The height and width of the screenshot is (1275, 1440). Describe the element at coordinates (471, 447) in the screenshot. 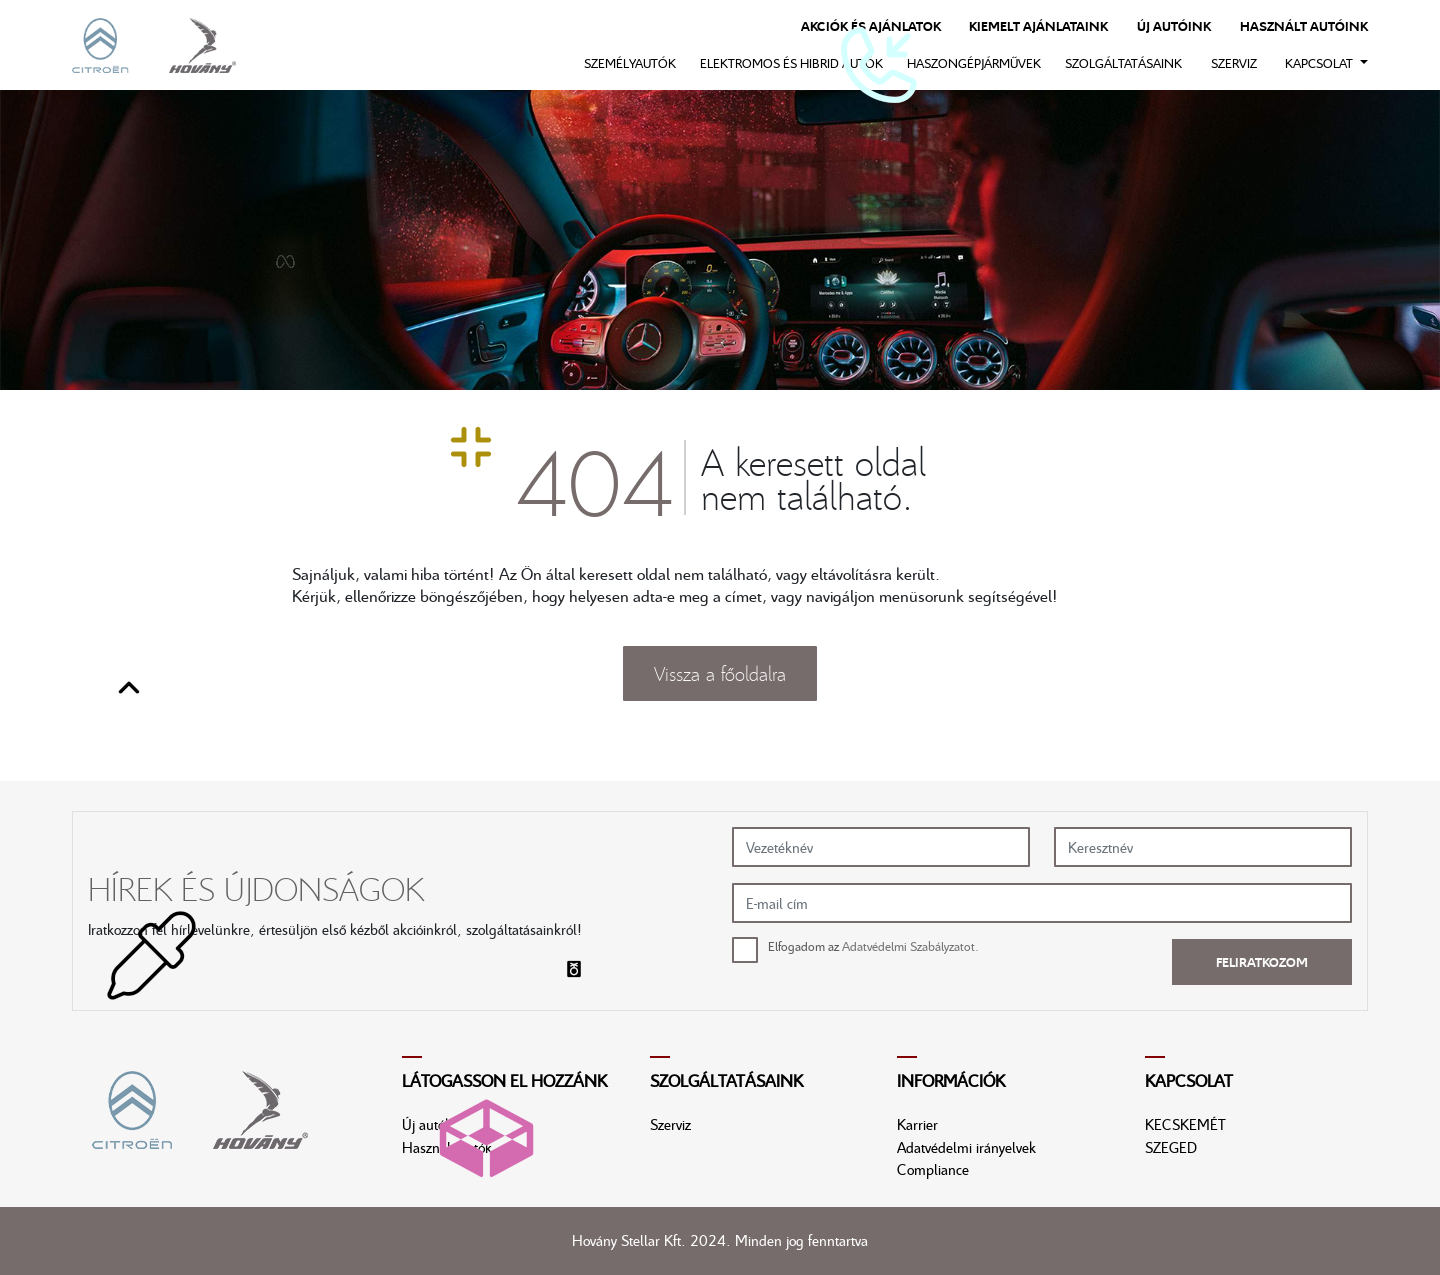

I see `exit fullscreen mode` at that location.